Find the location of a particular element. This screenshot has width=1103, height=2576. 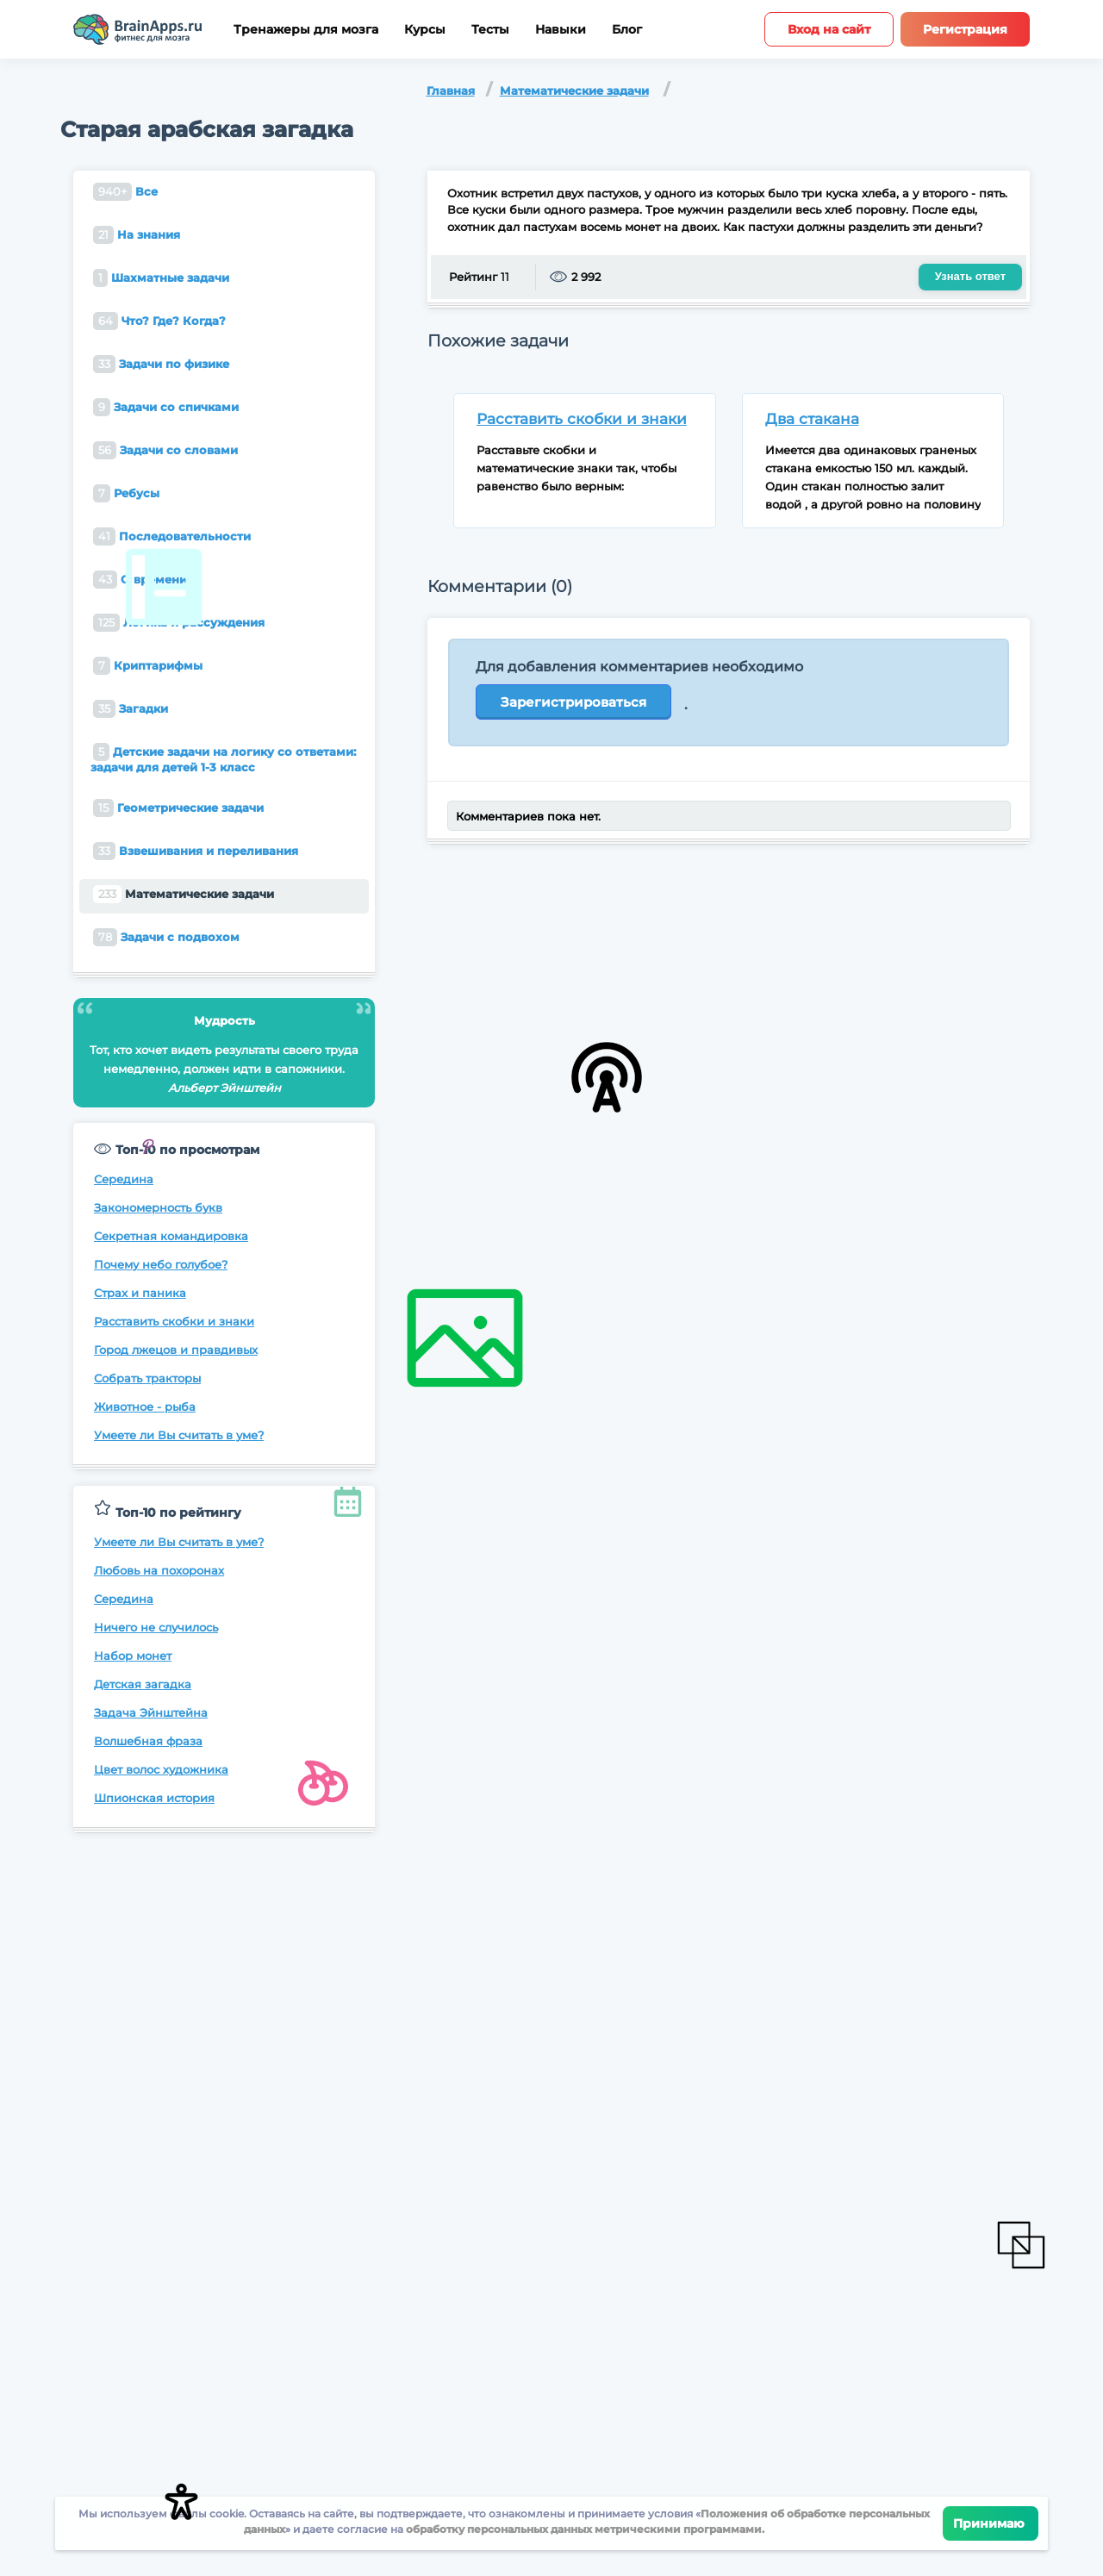

open your notebook or notes is located at coordinates (164, 587).